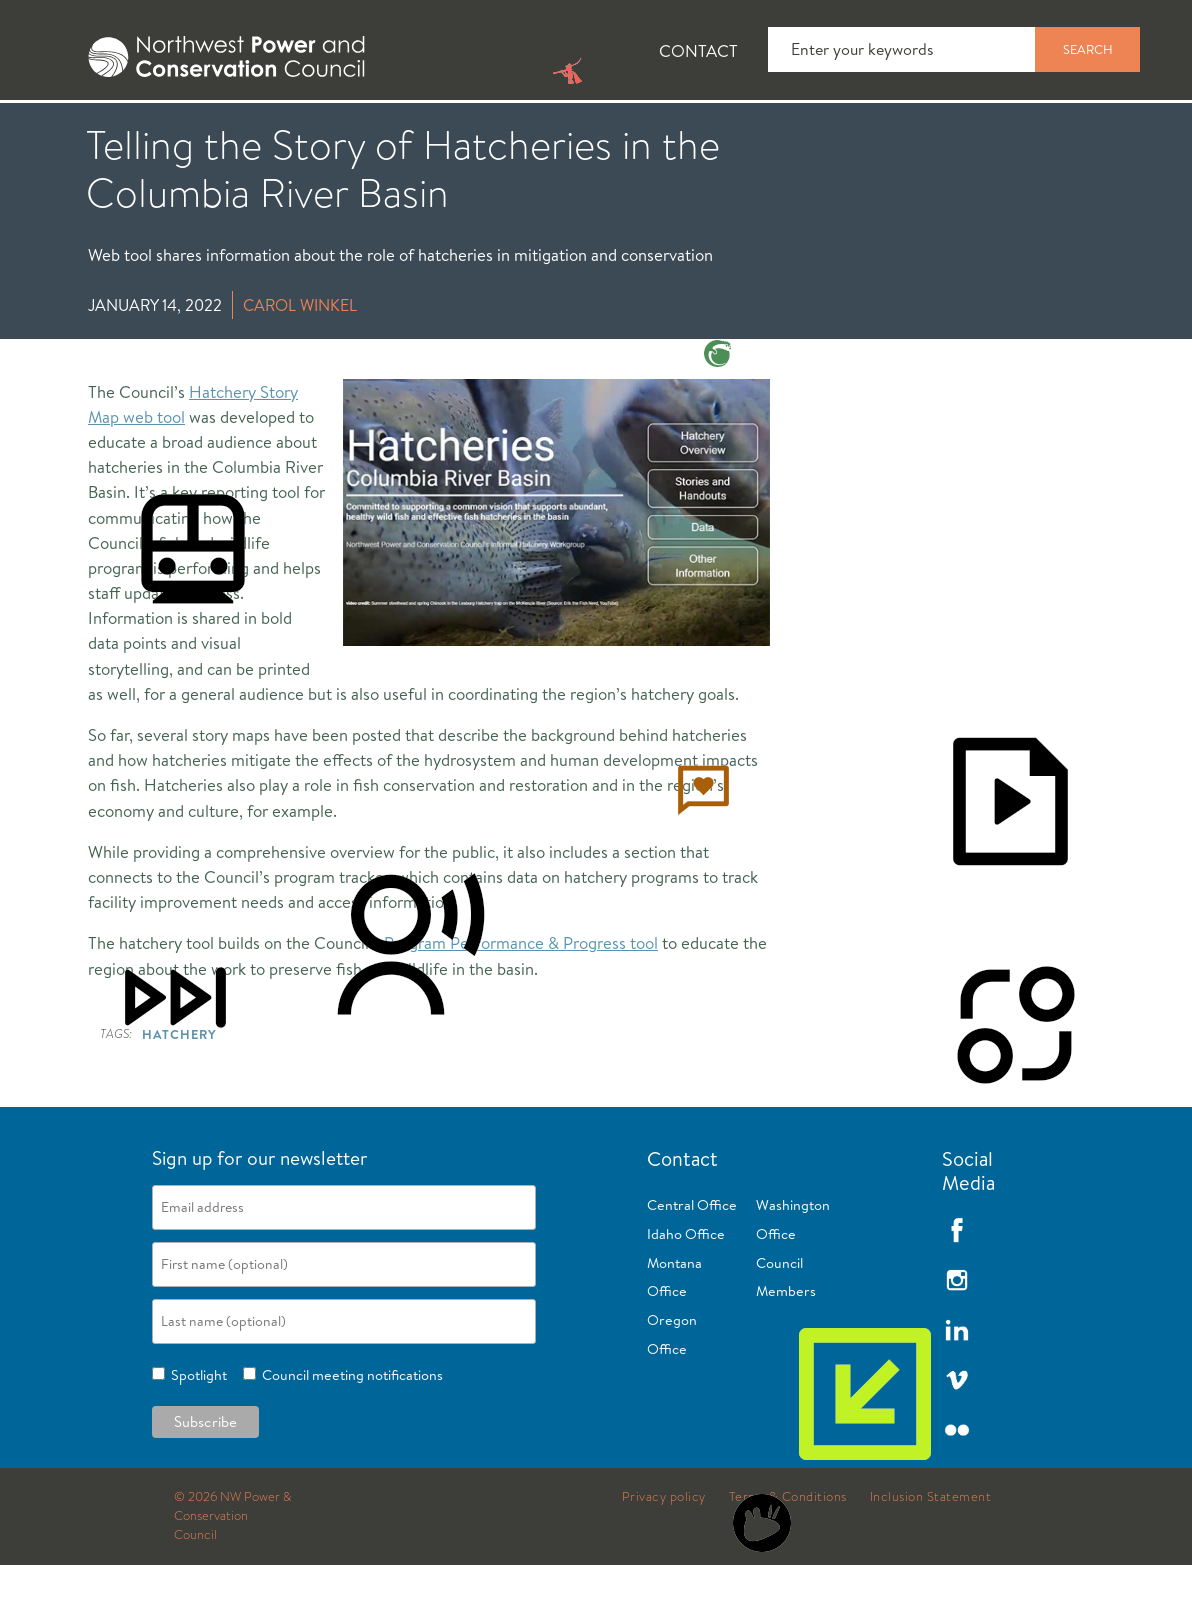  Describe the element at coordinates (717, 353) in the screenshot. I see `open lutris gaming platform` at that location.